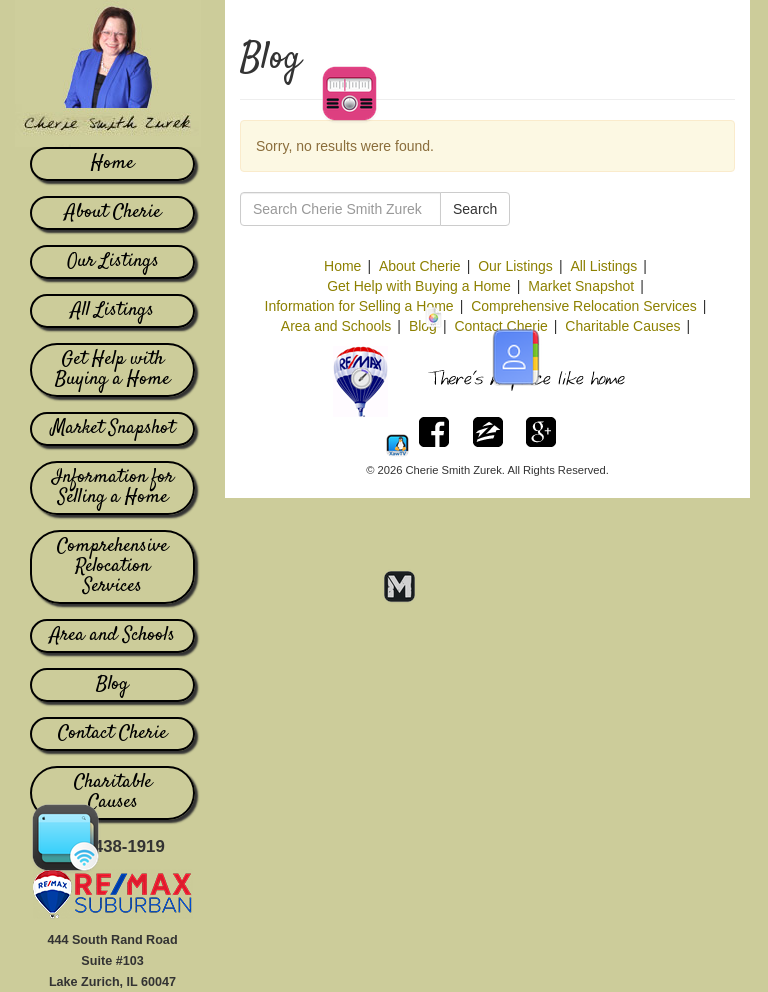 Image resolution: width=768 pixels, height=992 pixels. What do you see at coordinates (397, 445) in the screenshot?
I see `launch xawtv television viewer application` at bounding box center [397, 445].